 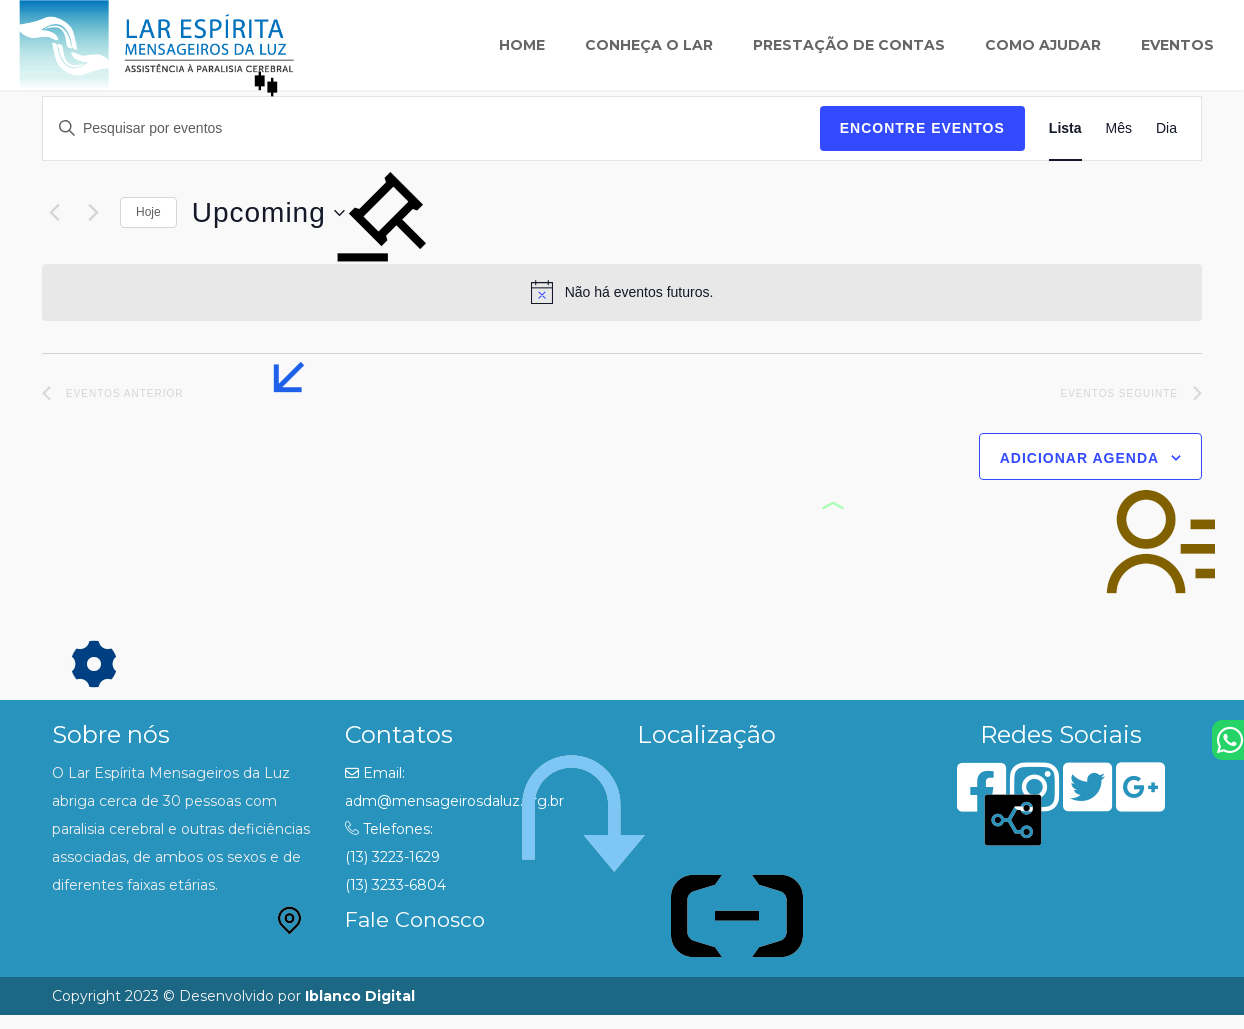 What do you see at coordinates (577, 810) in the screenshot?
I see `go back to previous screen` at bounding box center [577, 810].